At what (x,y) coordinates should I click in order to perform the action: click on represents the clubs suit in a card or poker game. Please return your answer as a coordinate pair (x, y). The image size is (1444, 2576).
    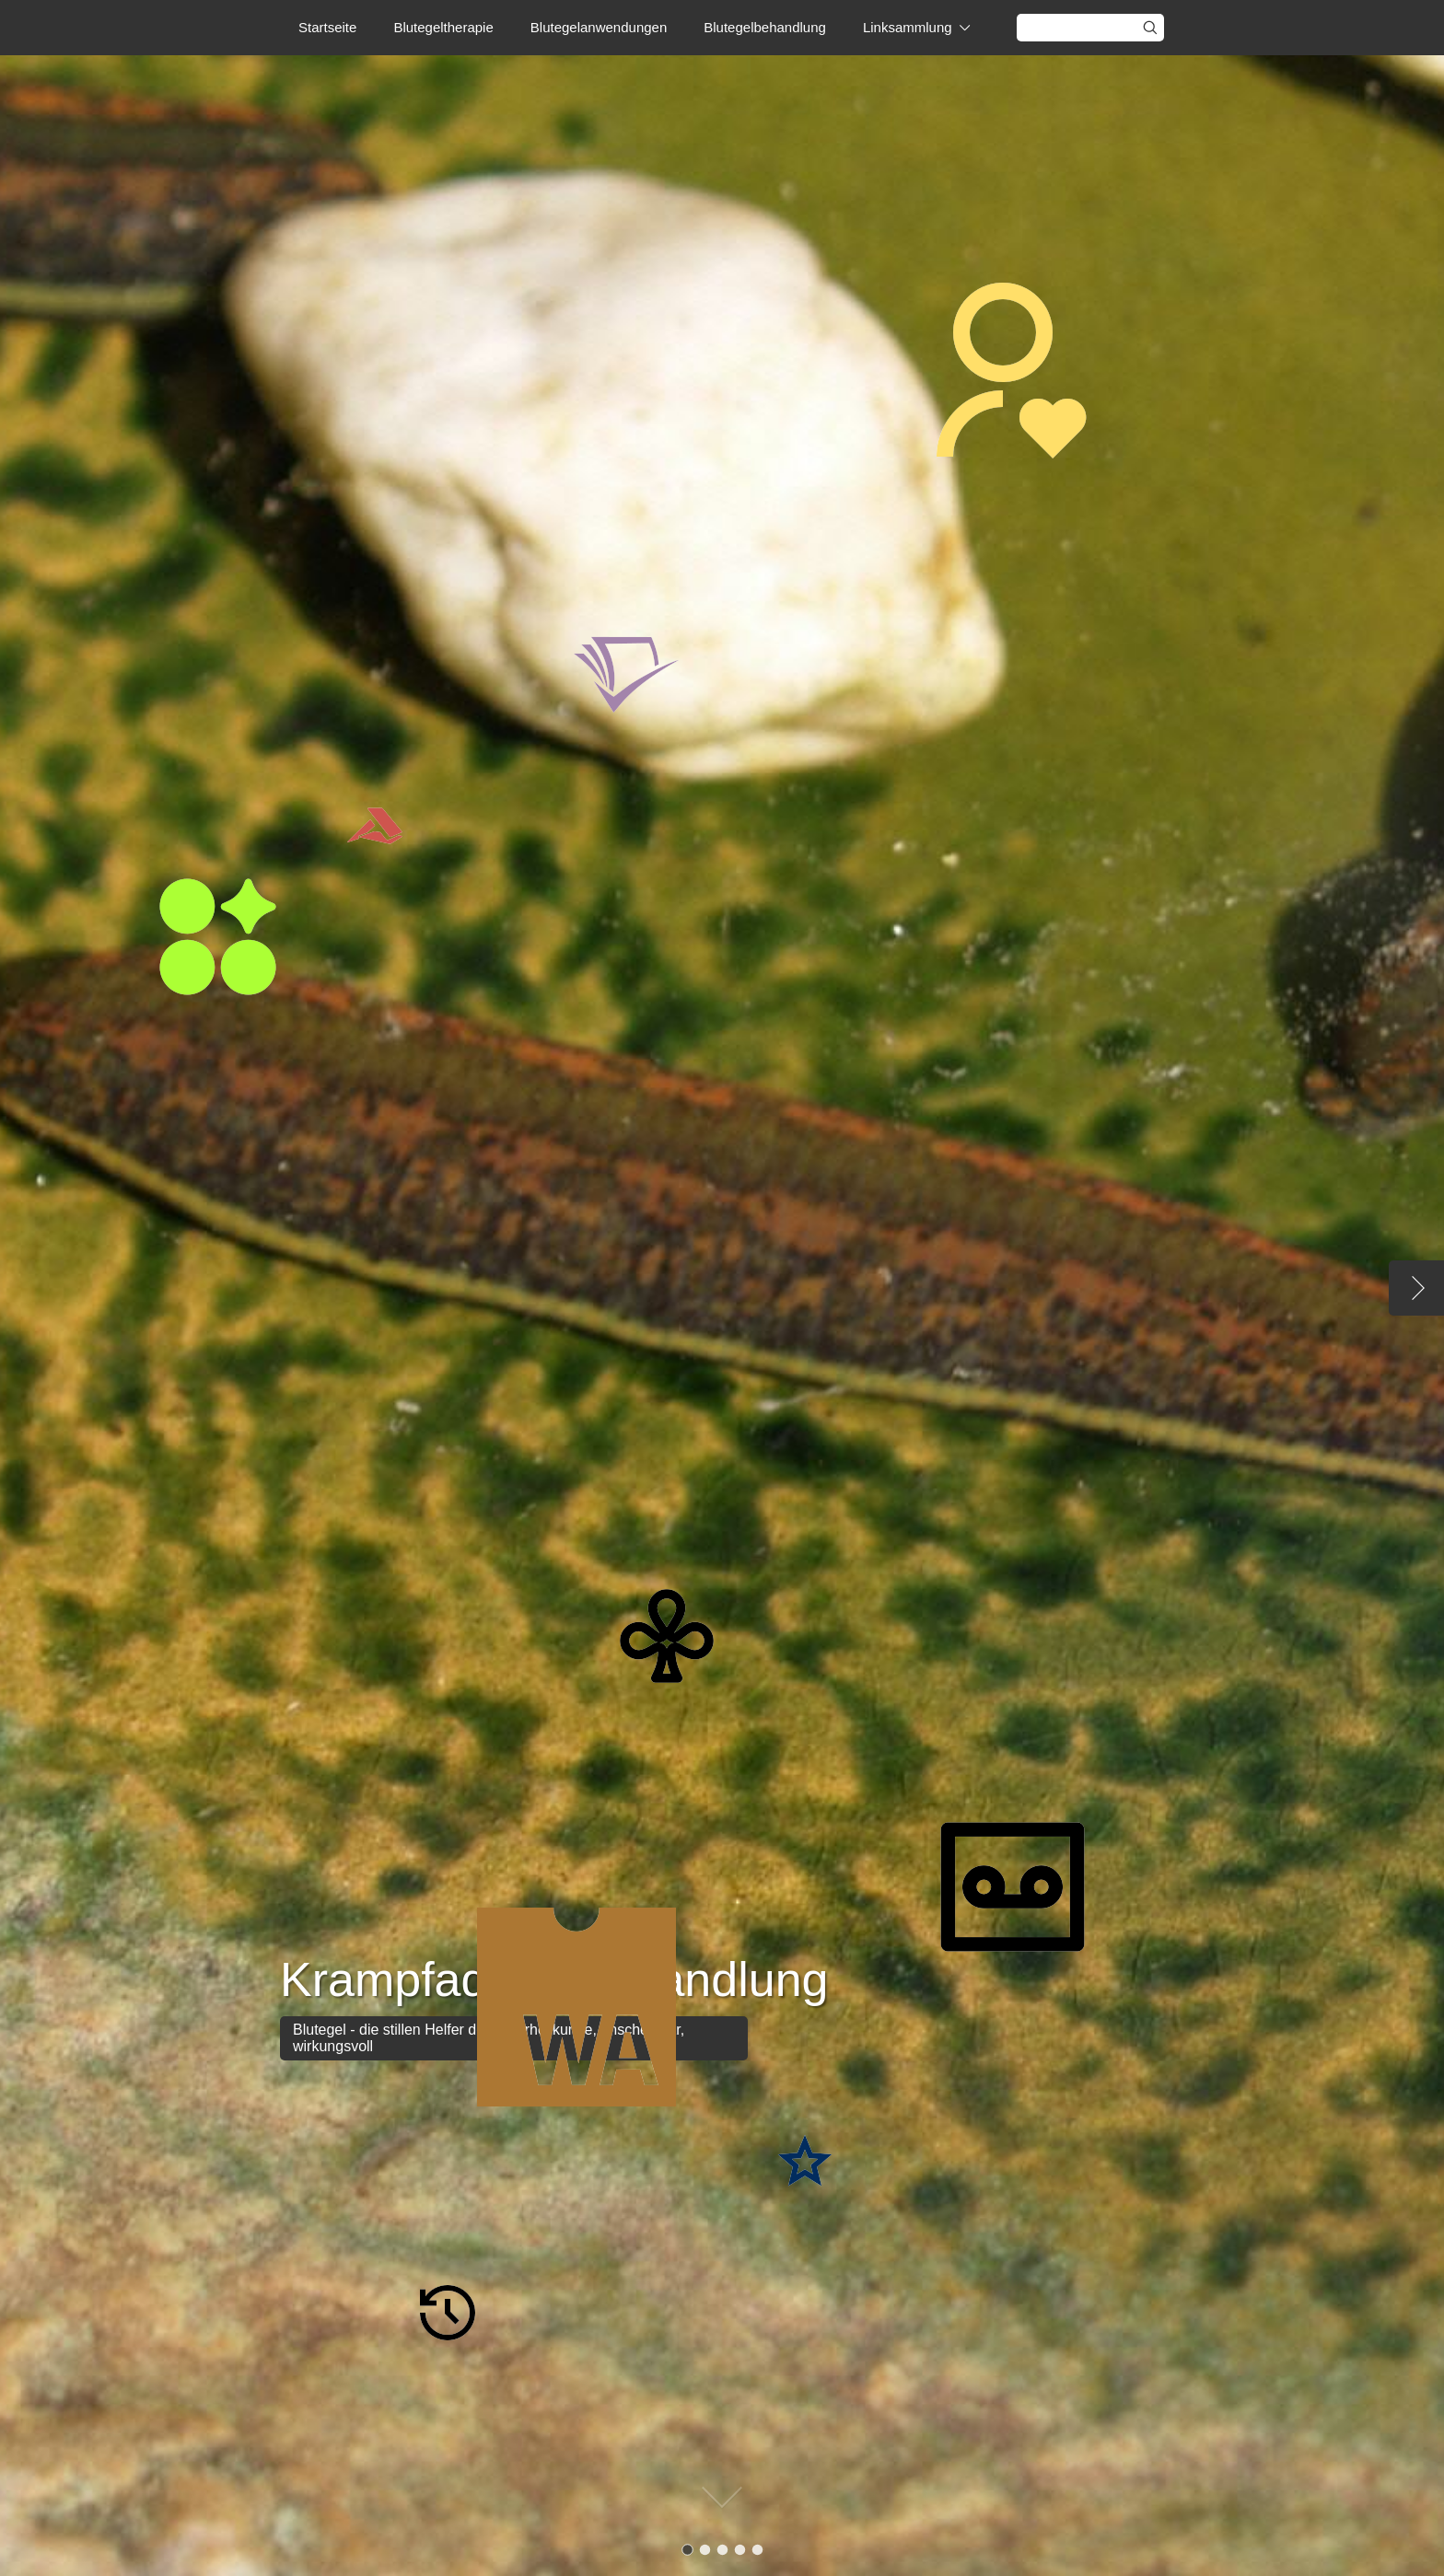
    Looking at the image, I should click on (667, 1636).